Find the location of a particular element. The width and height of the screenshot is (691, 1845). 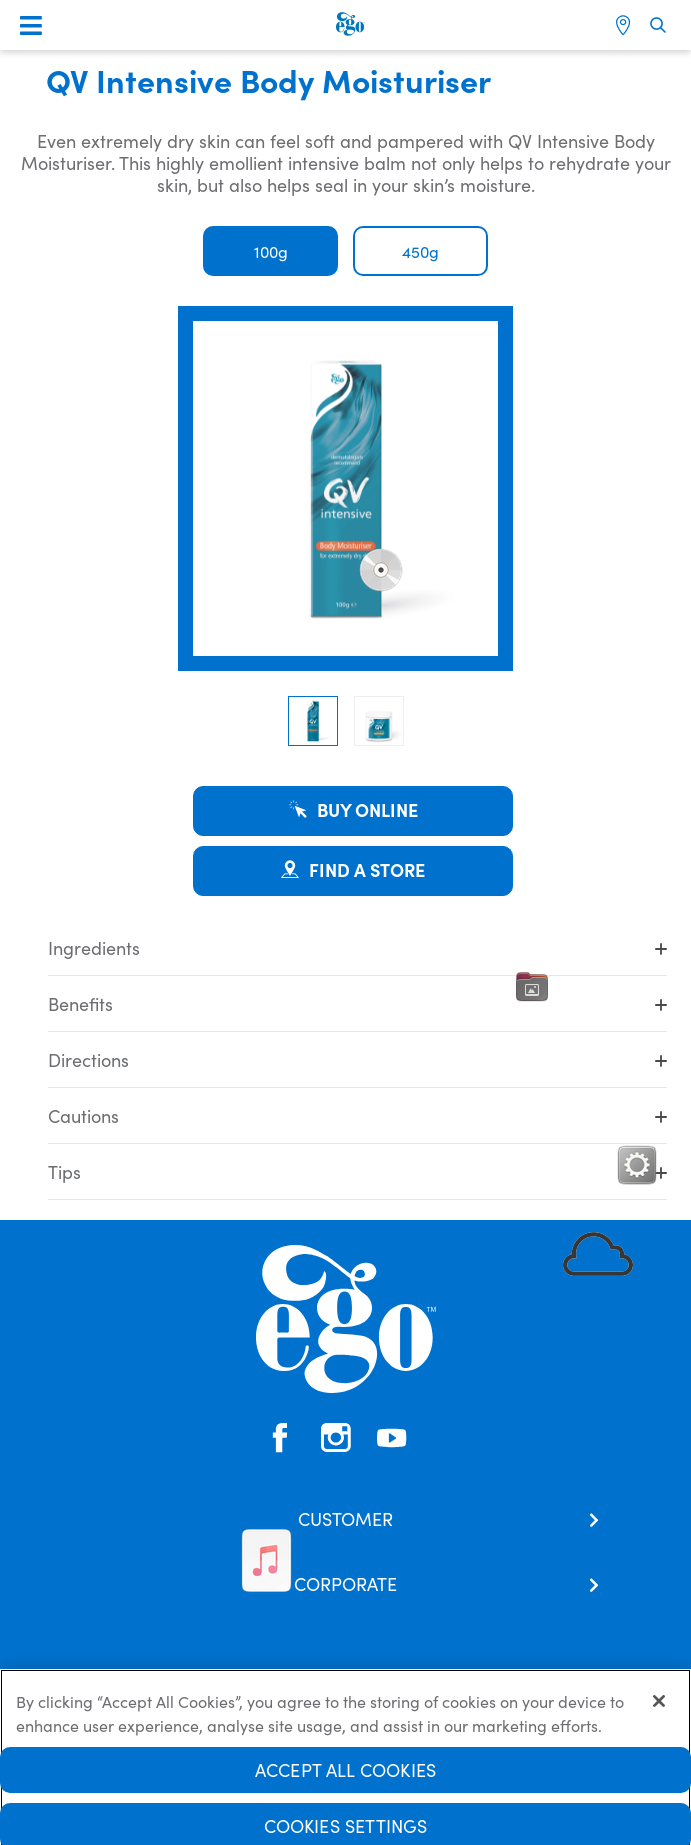

access cloud storage or sync settings is located at coordinates (598, 1254).